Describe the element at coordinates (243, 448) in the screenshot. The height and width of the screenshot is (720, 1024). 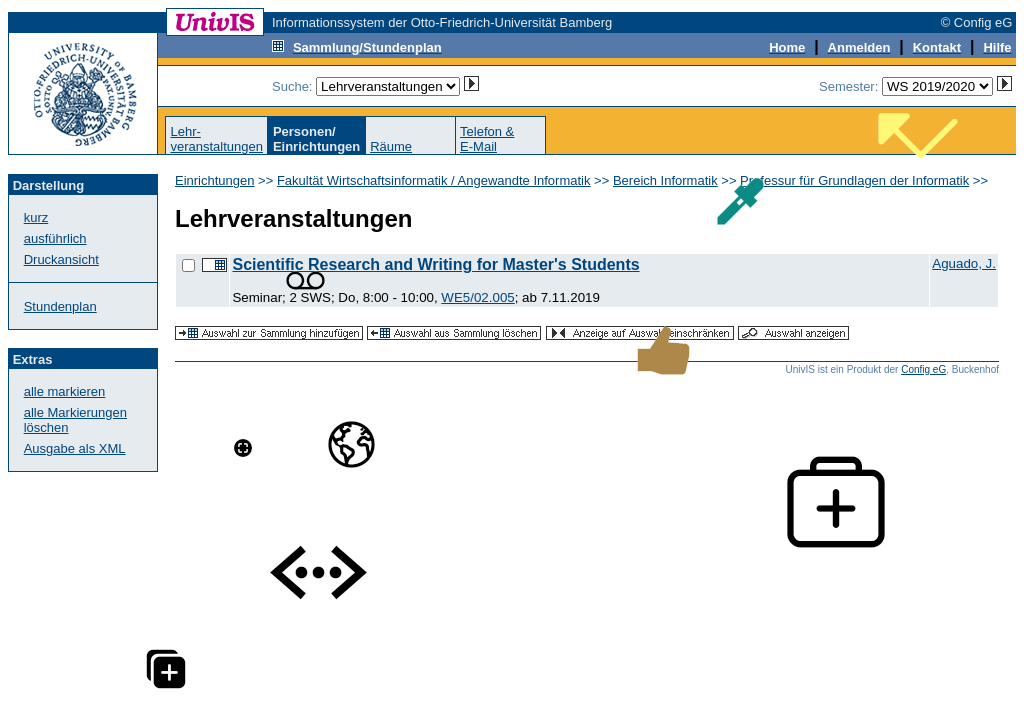
I see `tap to scan a QR code or barcode` at that location.